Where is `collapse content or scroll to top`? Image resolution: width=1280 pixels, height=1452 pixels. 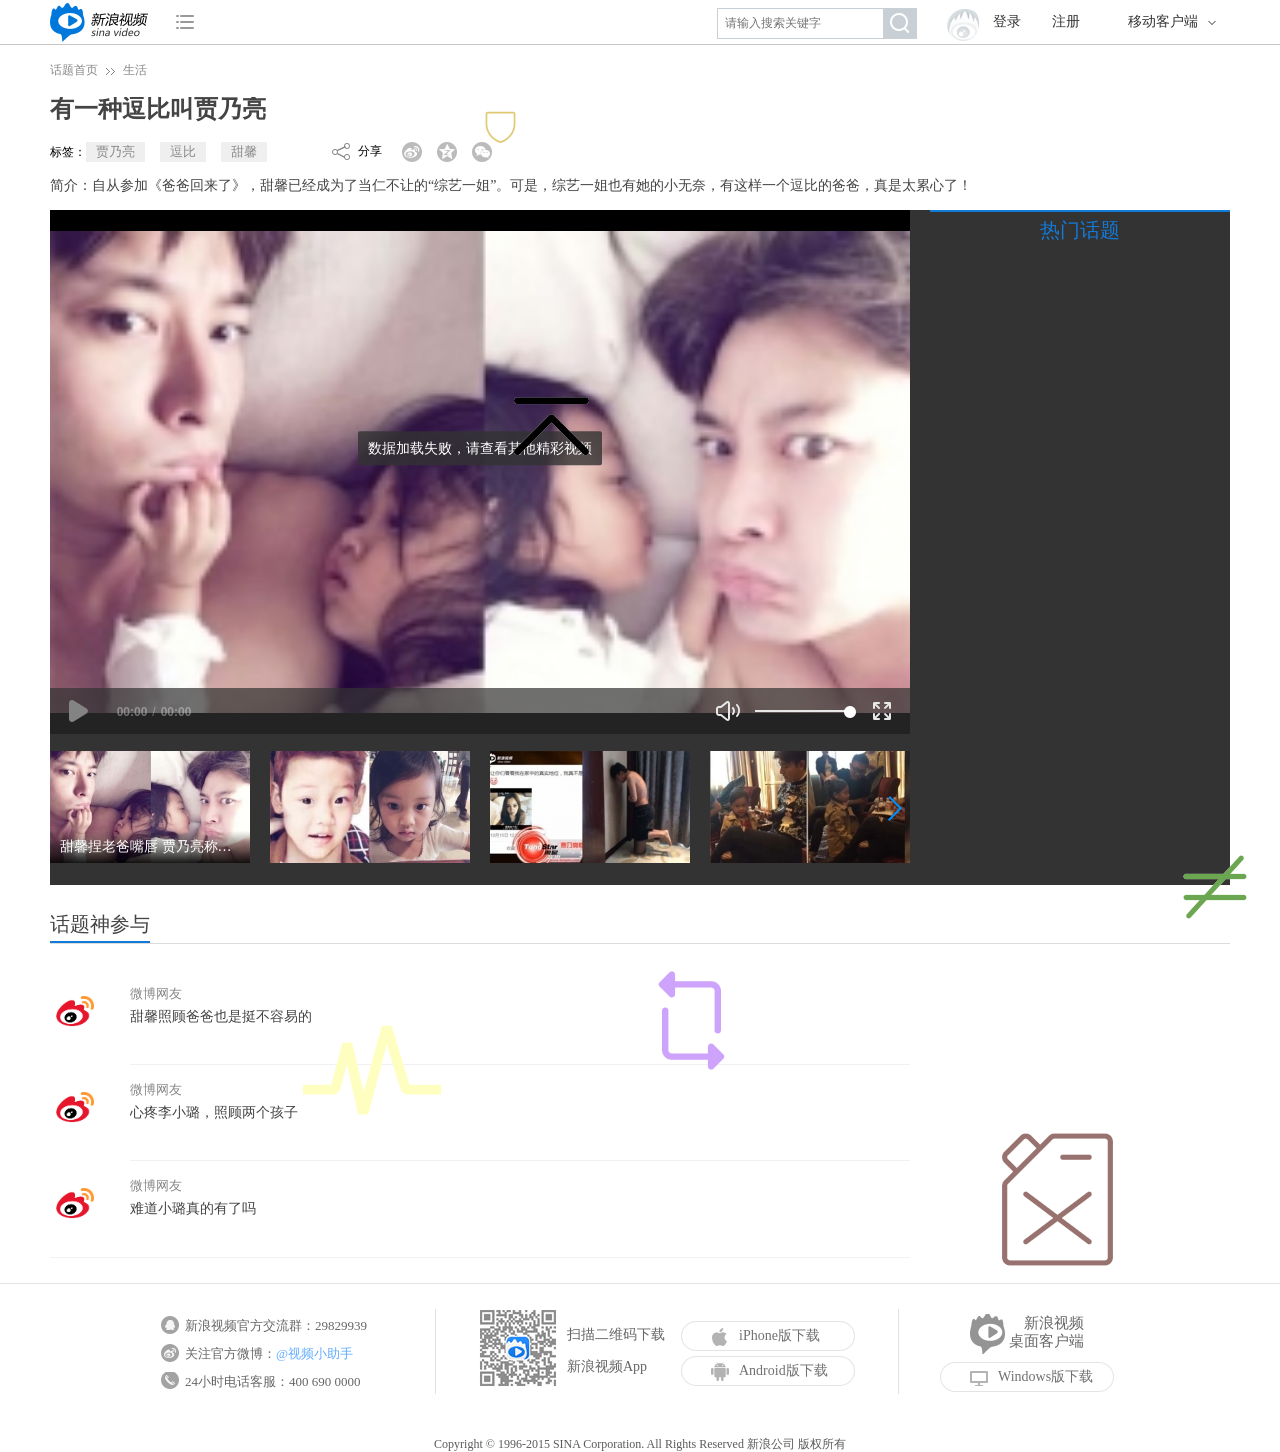 collapse content or scroll to top is located at coordinates (551, 424).